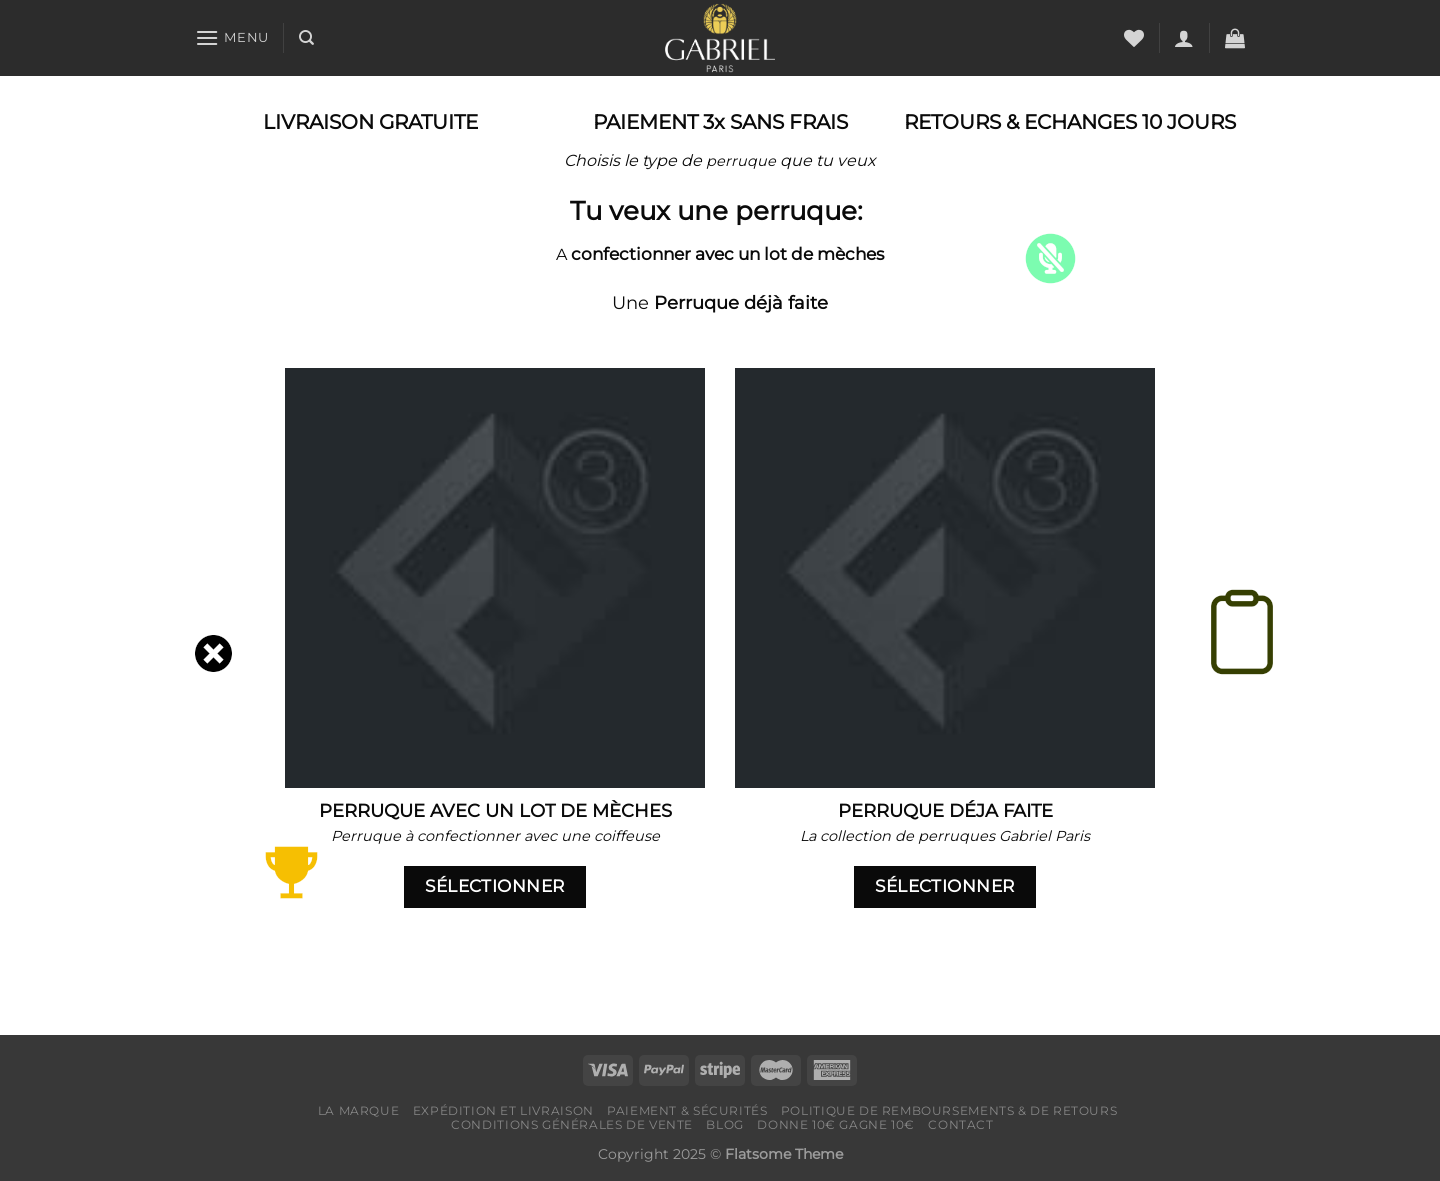 This screenshot has width=1440, height=1181. What do you see at coordinates (213, 653) in the screenshot?
I see `close or dismiss a dialog` at bounding box center [213, 653].